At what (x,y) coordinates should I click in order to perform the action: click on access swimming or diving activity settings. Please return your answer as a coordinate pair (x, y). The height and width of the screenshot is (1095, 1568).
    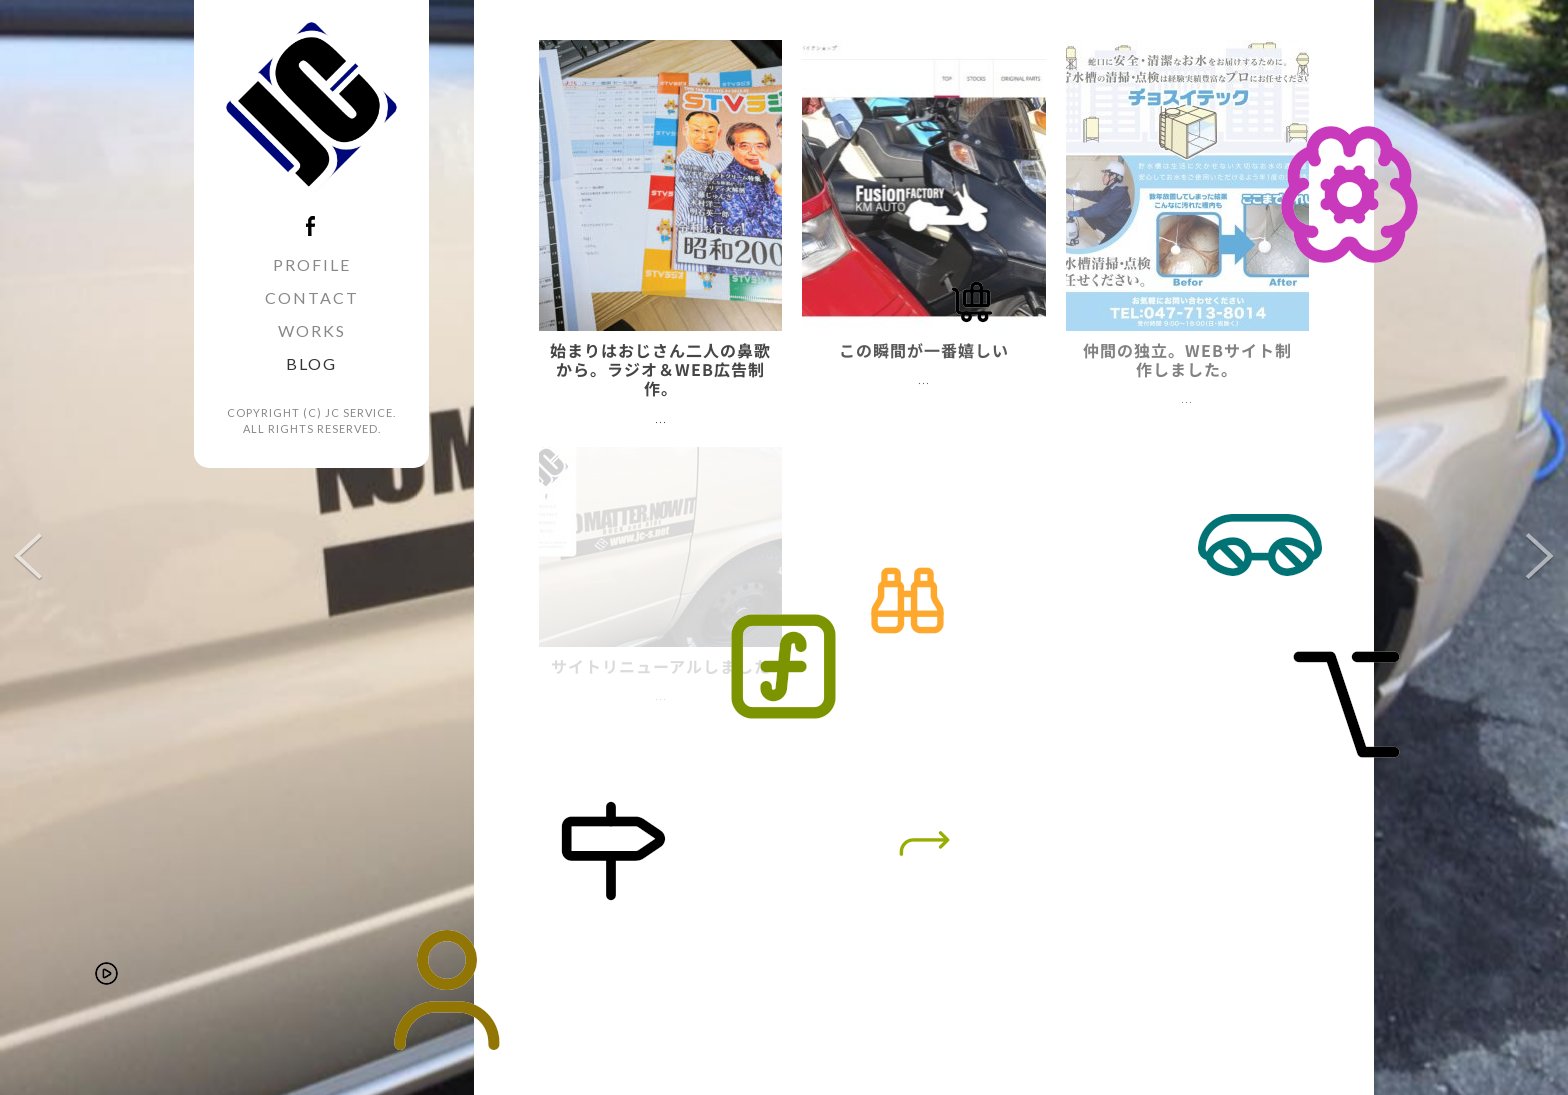
    Looking at the image, I should click on (1260, 545).